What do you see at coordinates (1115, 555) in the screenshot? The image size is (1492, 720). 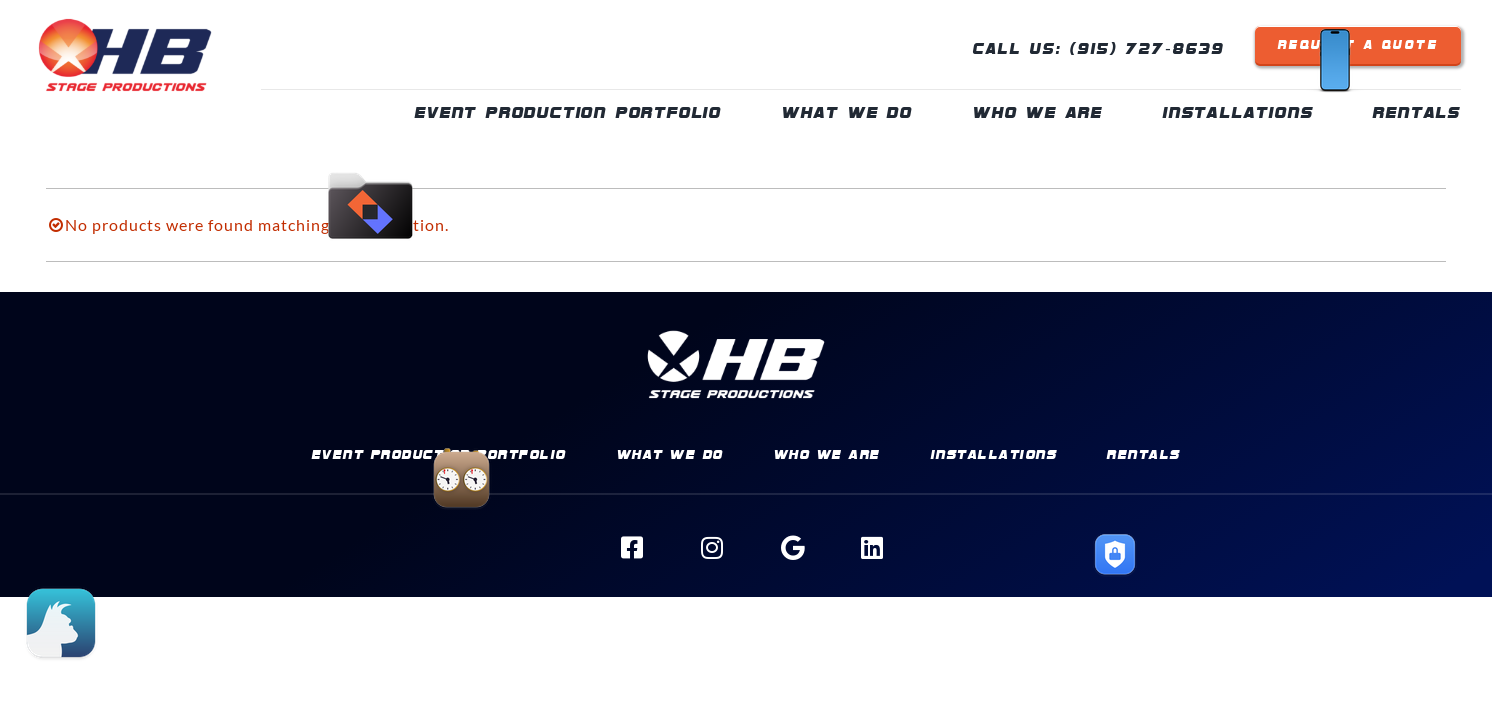 I see `open security & privacy settings` at bounding box center [1115, 555].